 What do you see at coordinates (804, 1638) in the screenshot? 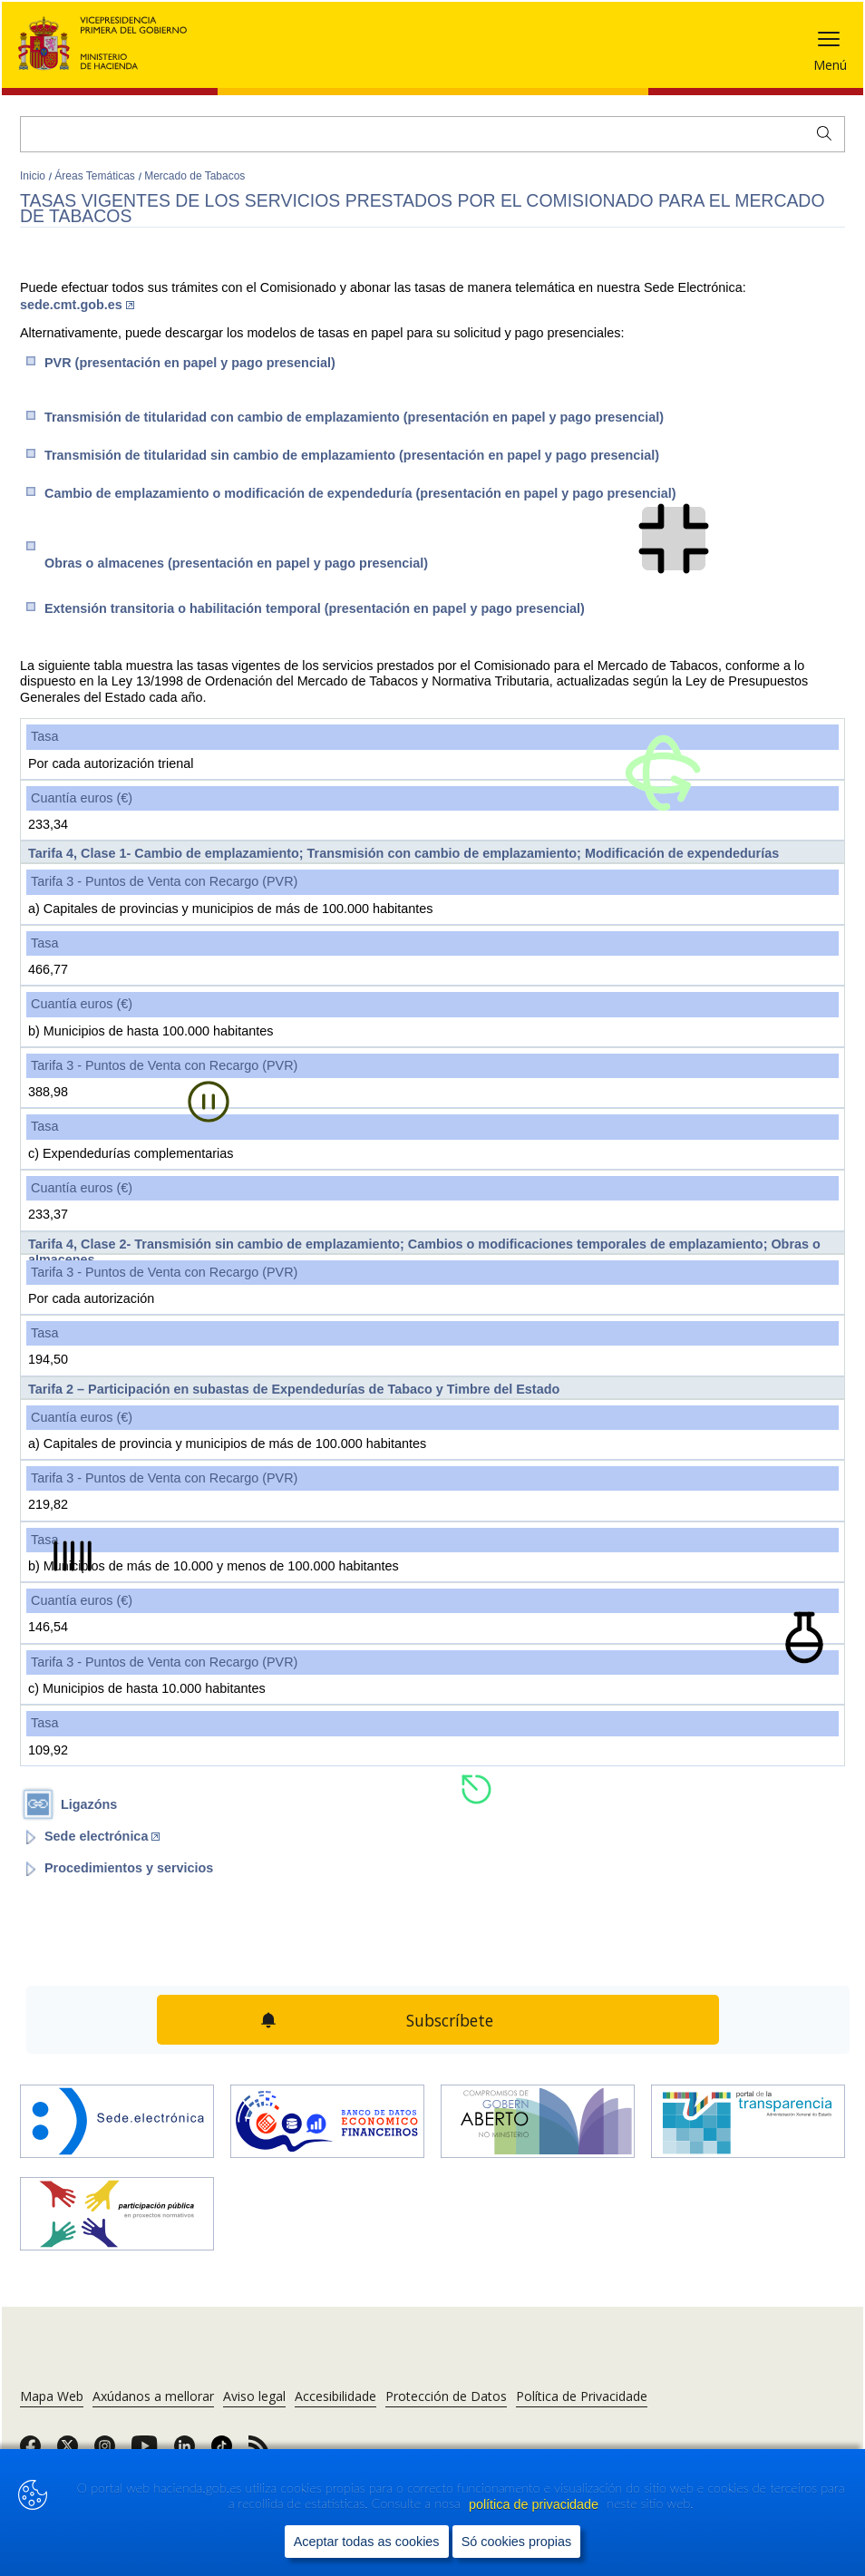
I see `access science or laboratory features` at bounding box center [804, 1638].